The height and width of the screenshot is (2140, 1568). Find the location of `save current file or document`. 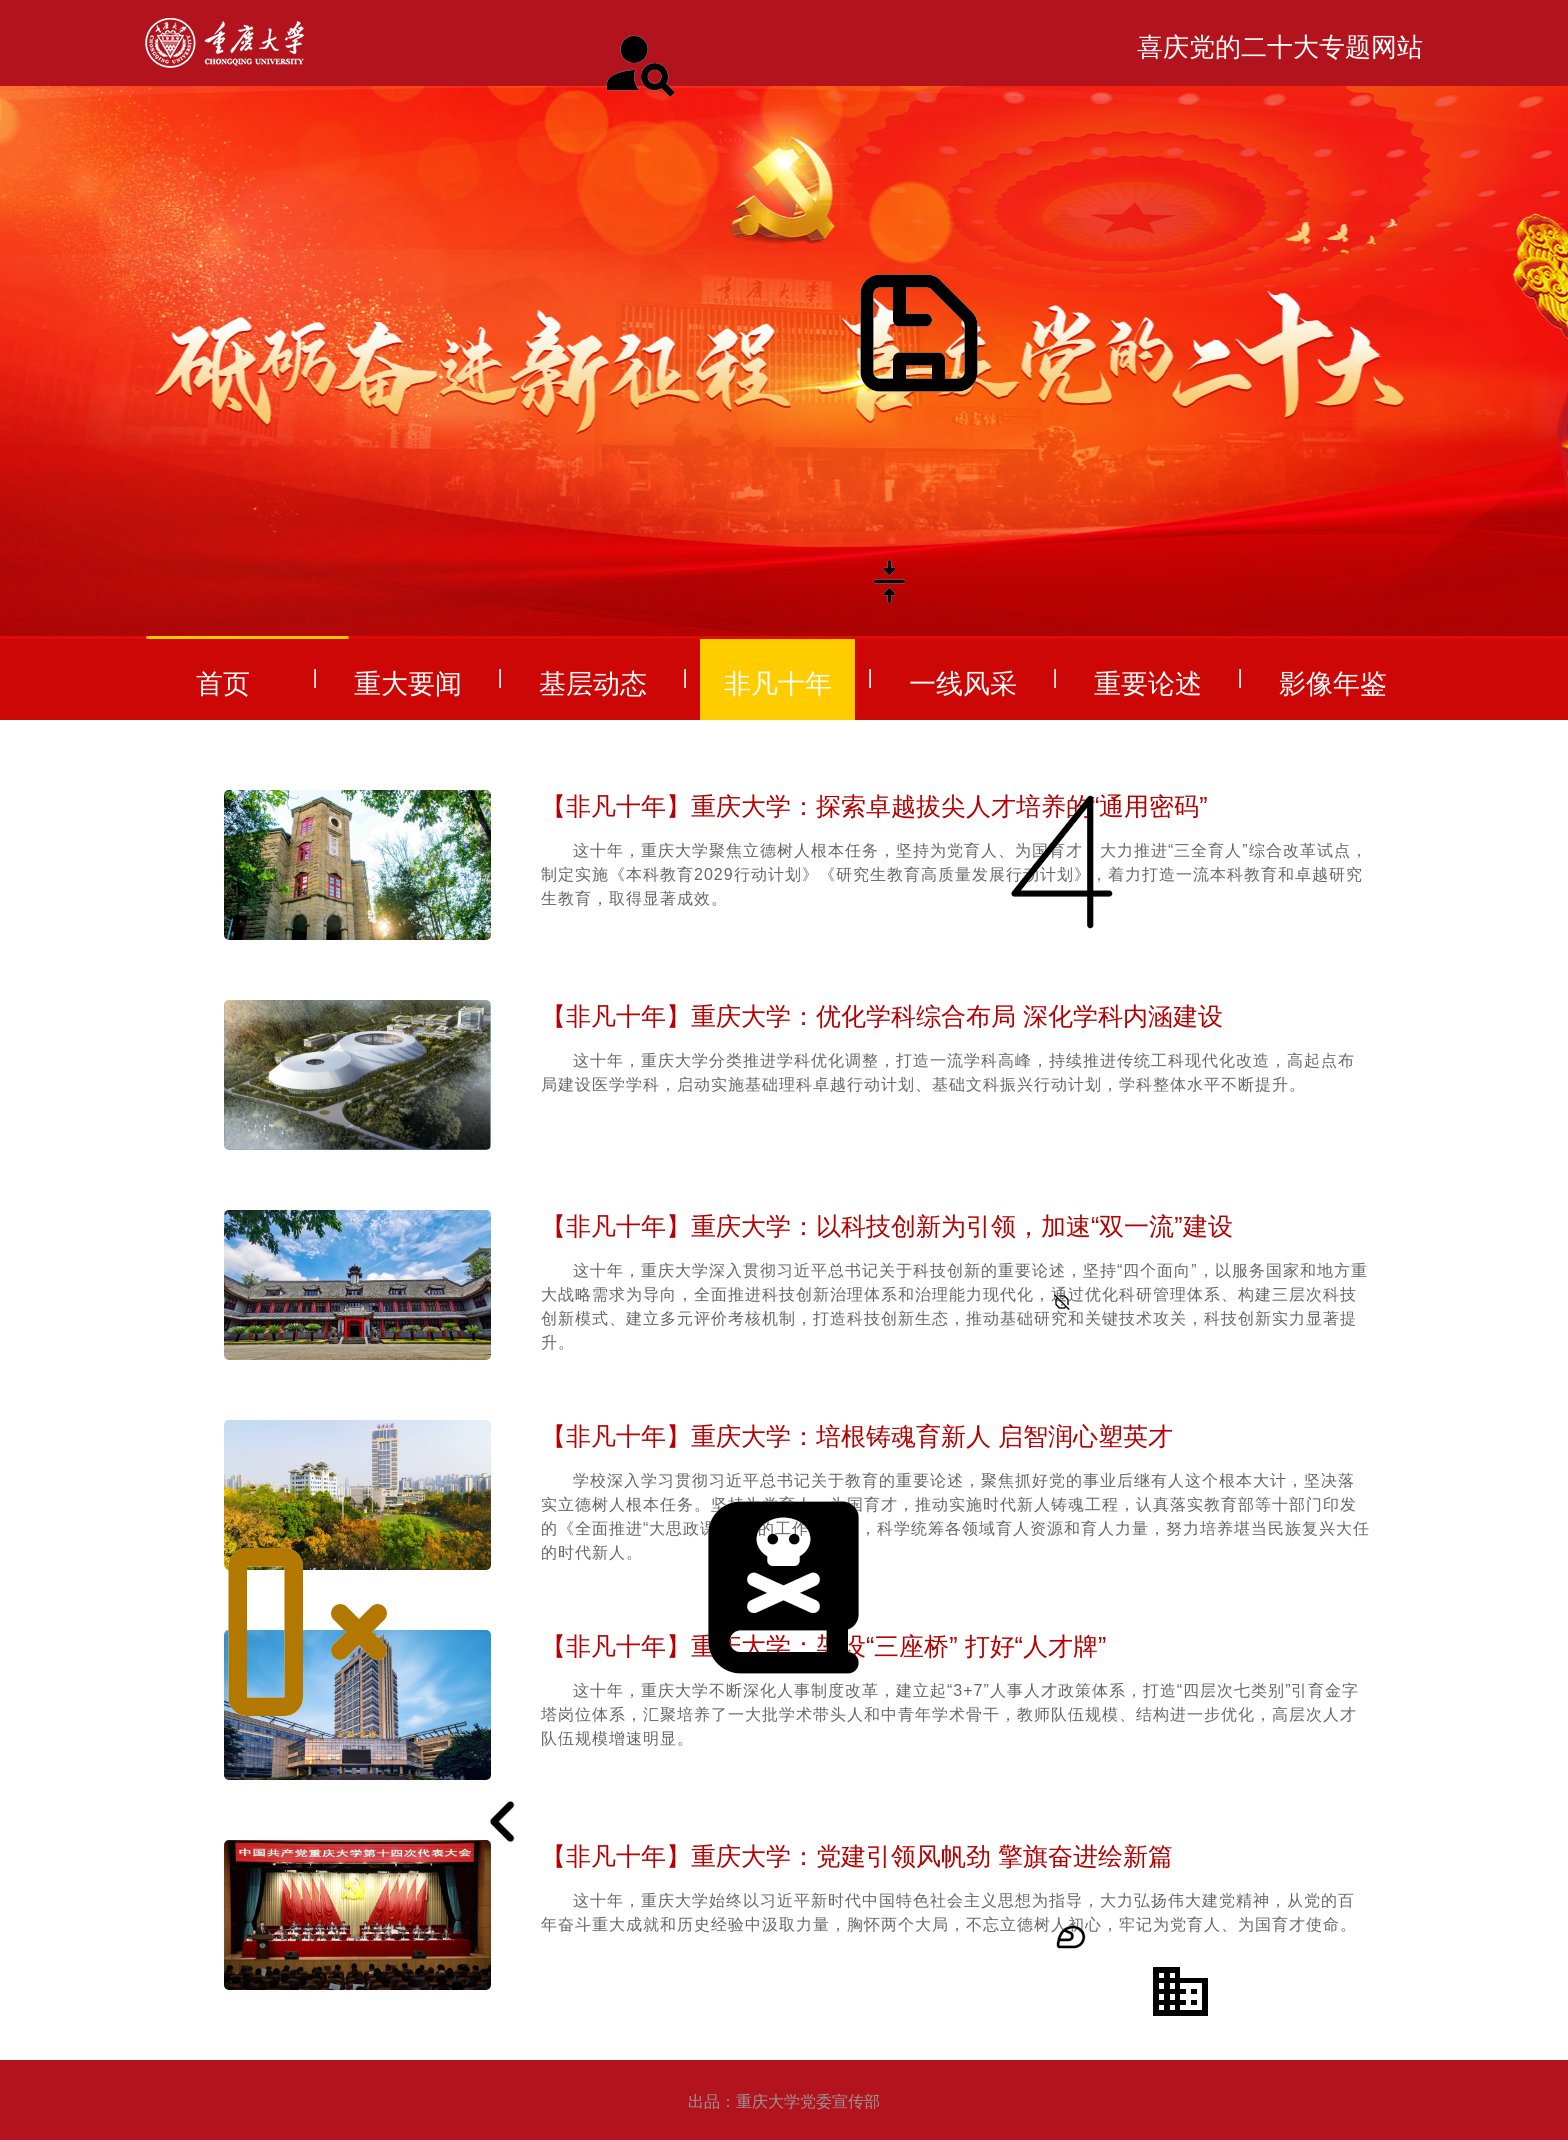

save current file or document is located at coordinates (919, 333).